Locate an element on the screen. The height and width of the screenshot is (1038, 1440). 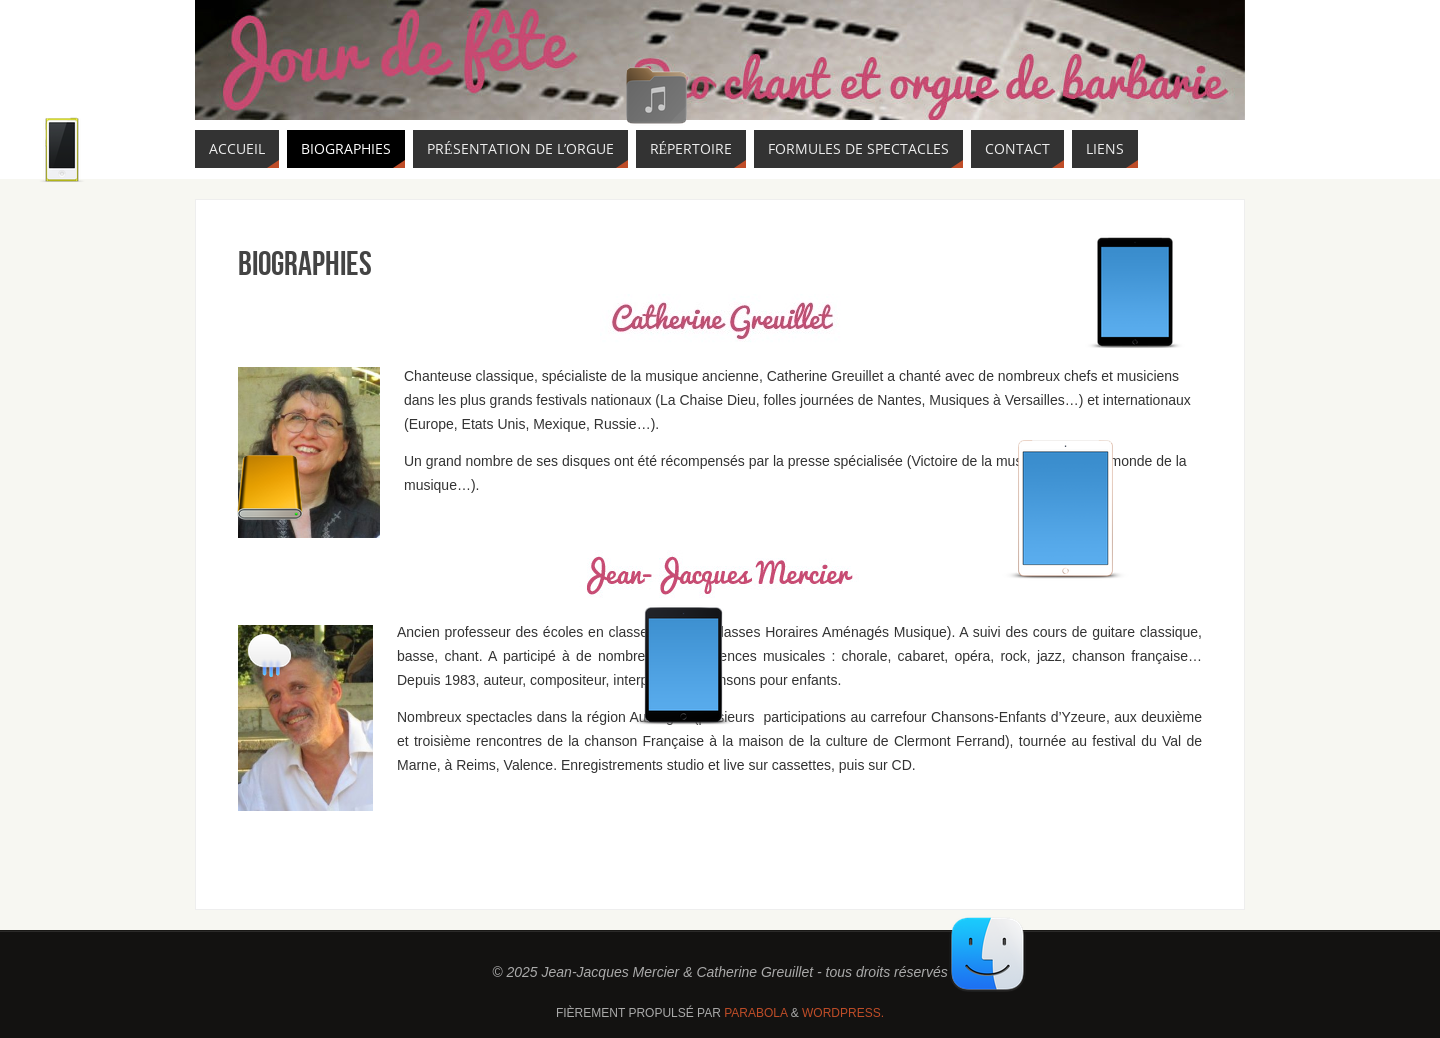
open Finder to browse files and folders is located at coordinates (987, 953).